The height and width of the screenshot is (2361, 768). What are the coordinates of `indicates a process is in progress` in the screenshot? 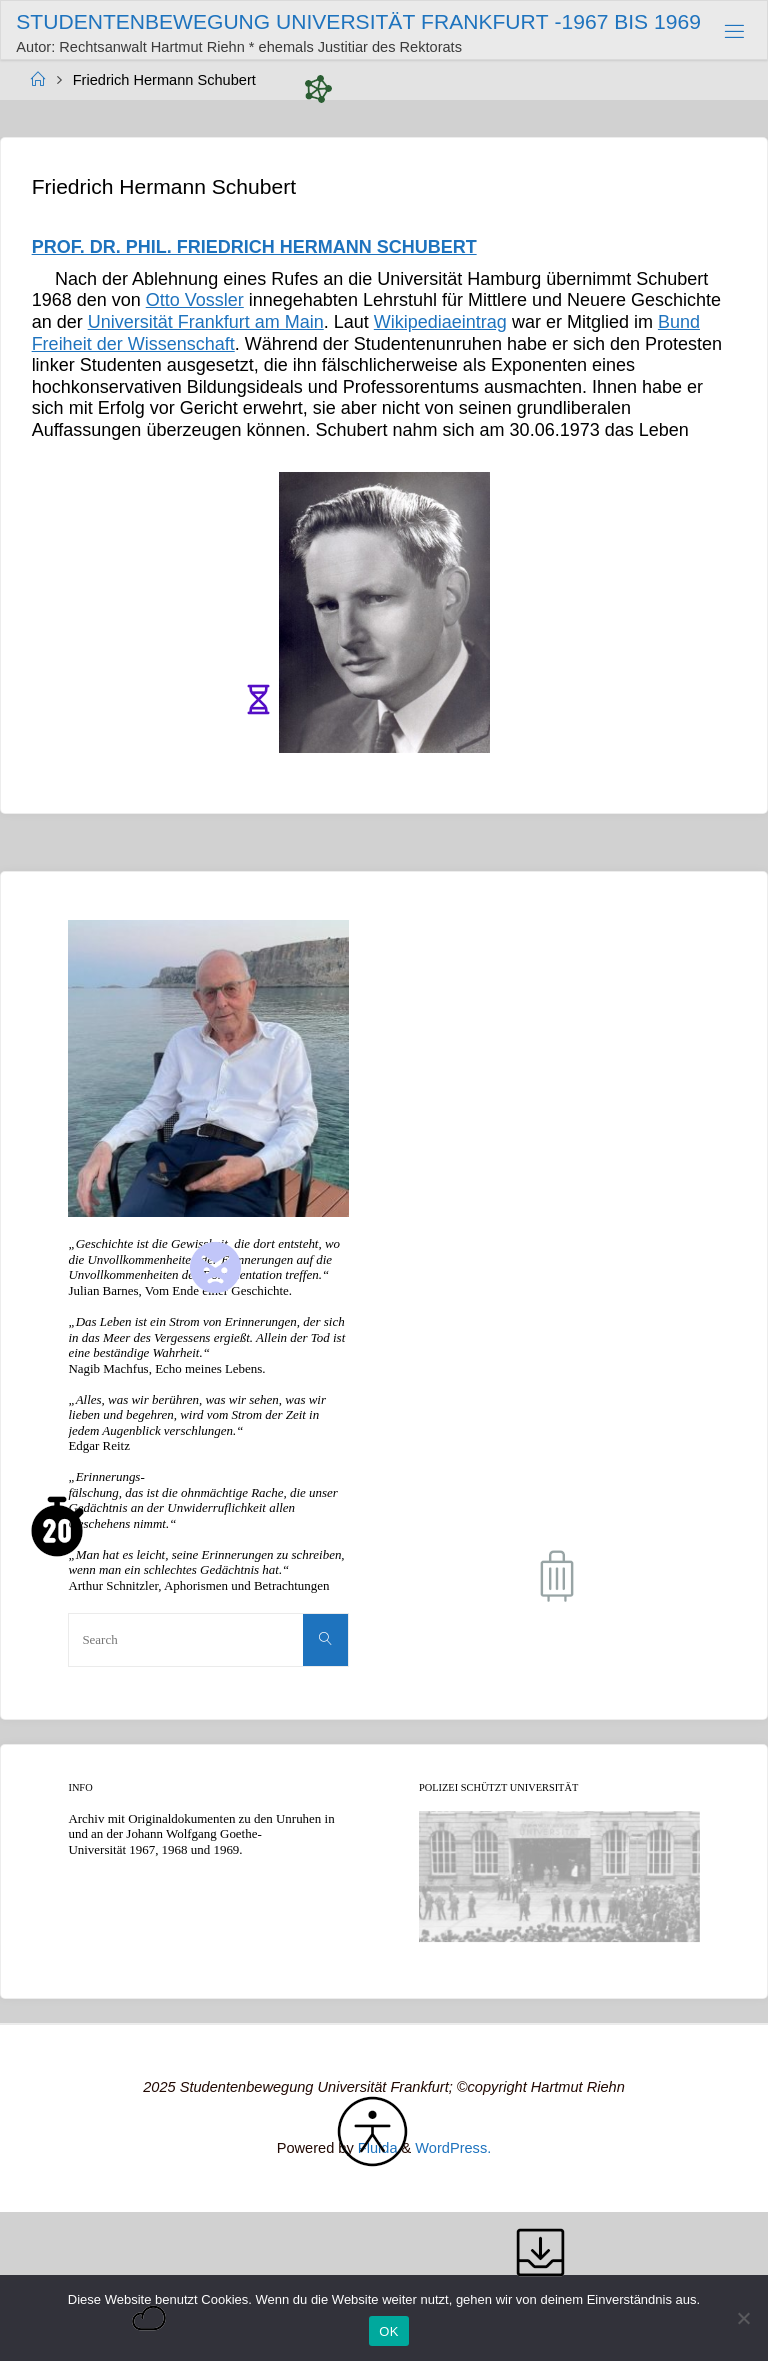 It's located at (258, 699).